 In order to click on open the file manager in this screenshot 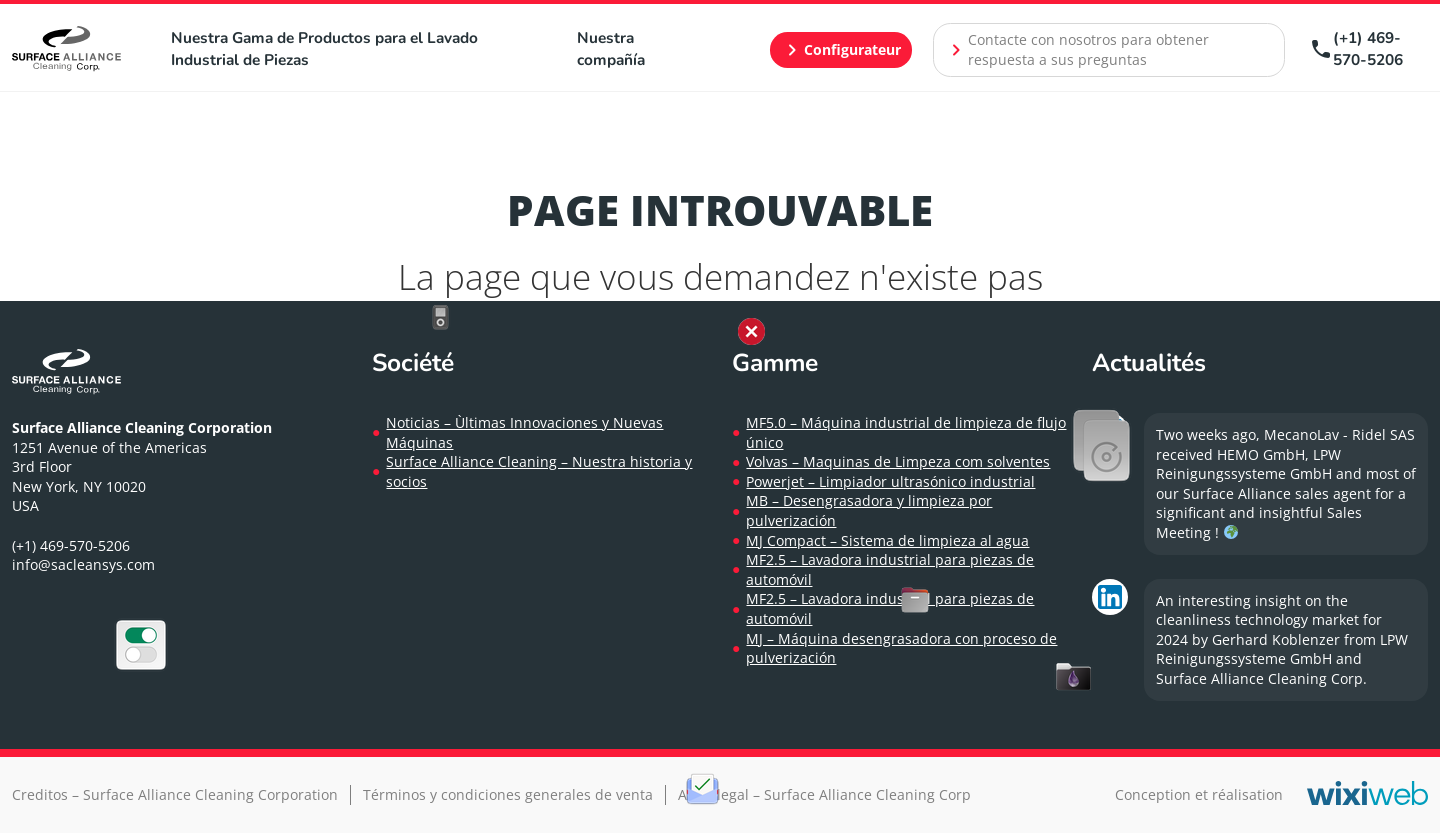, I will do `click(915, 600)`.